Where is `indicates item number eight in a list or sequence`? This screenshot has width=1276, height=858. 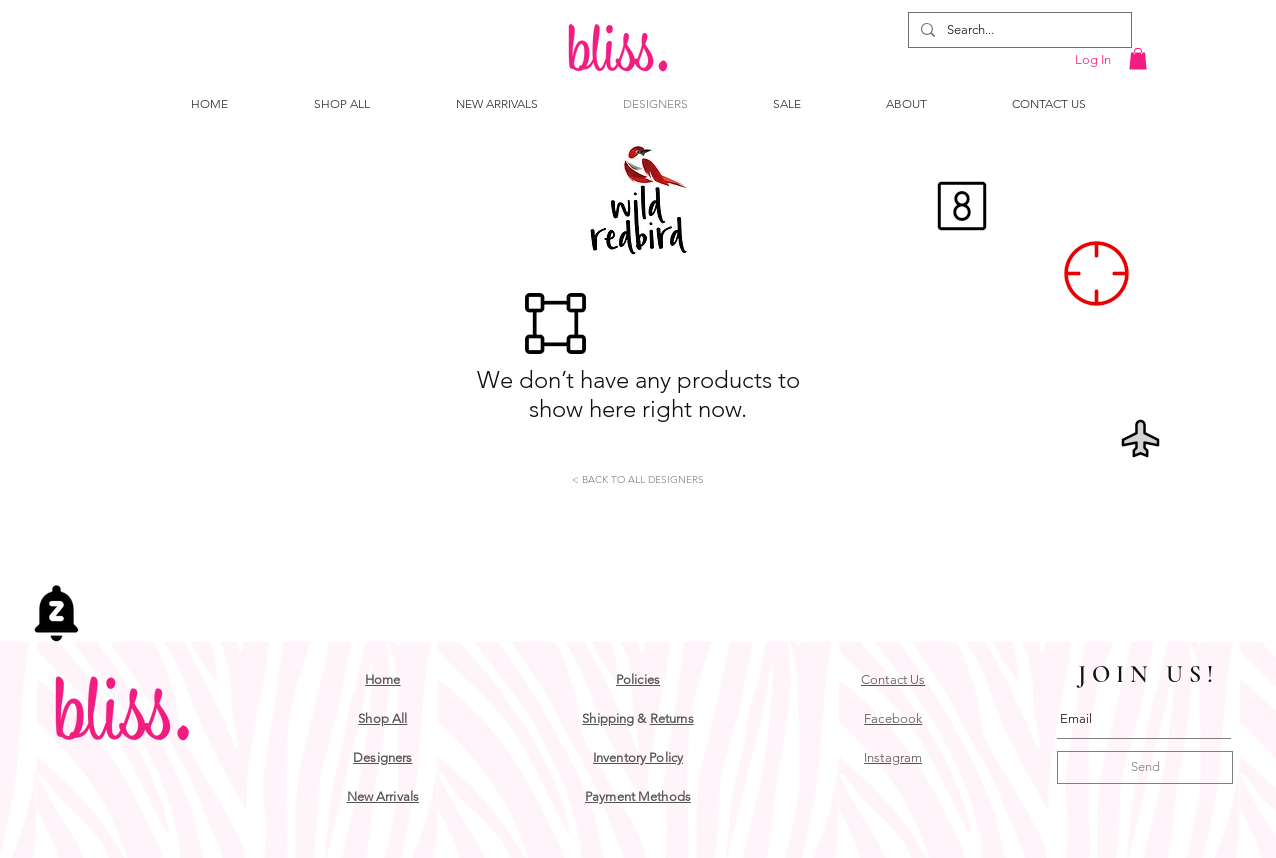 indicates item number eight in a list or sequence is located at coordinates (962, 206).